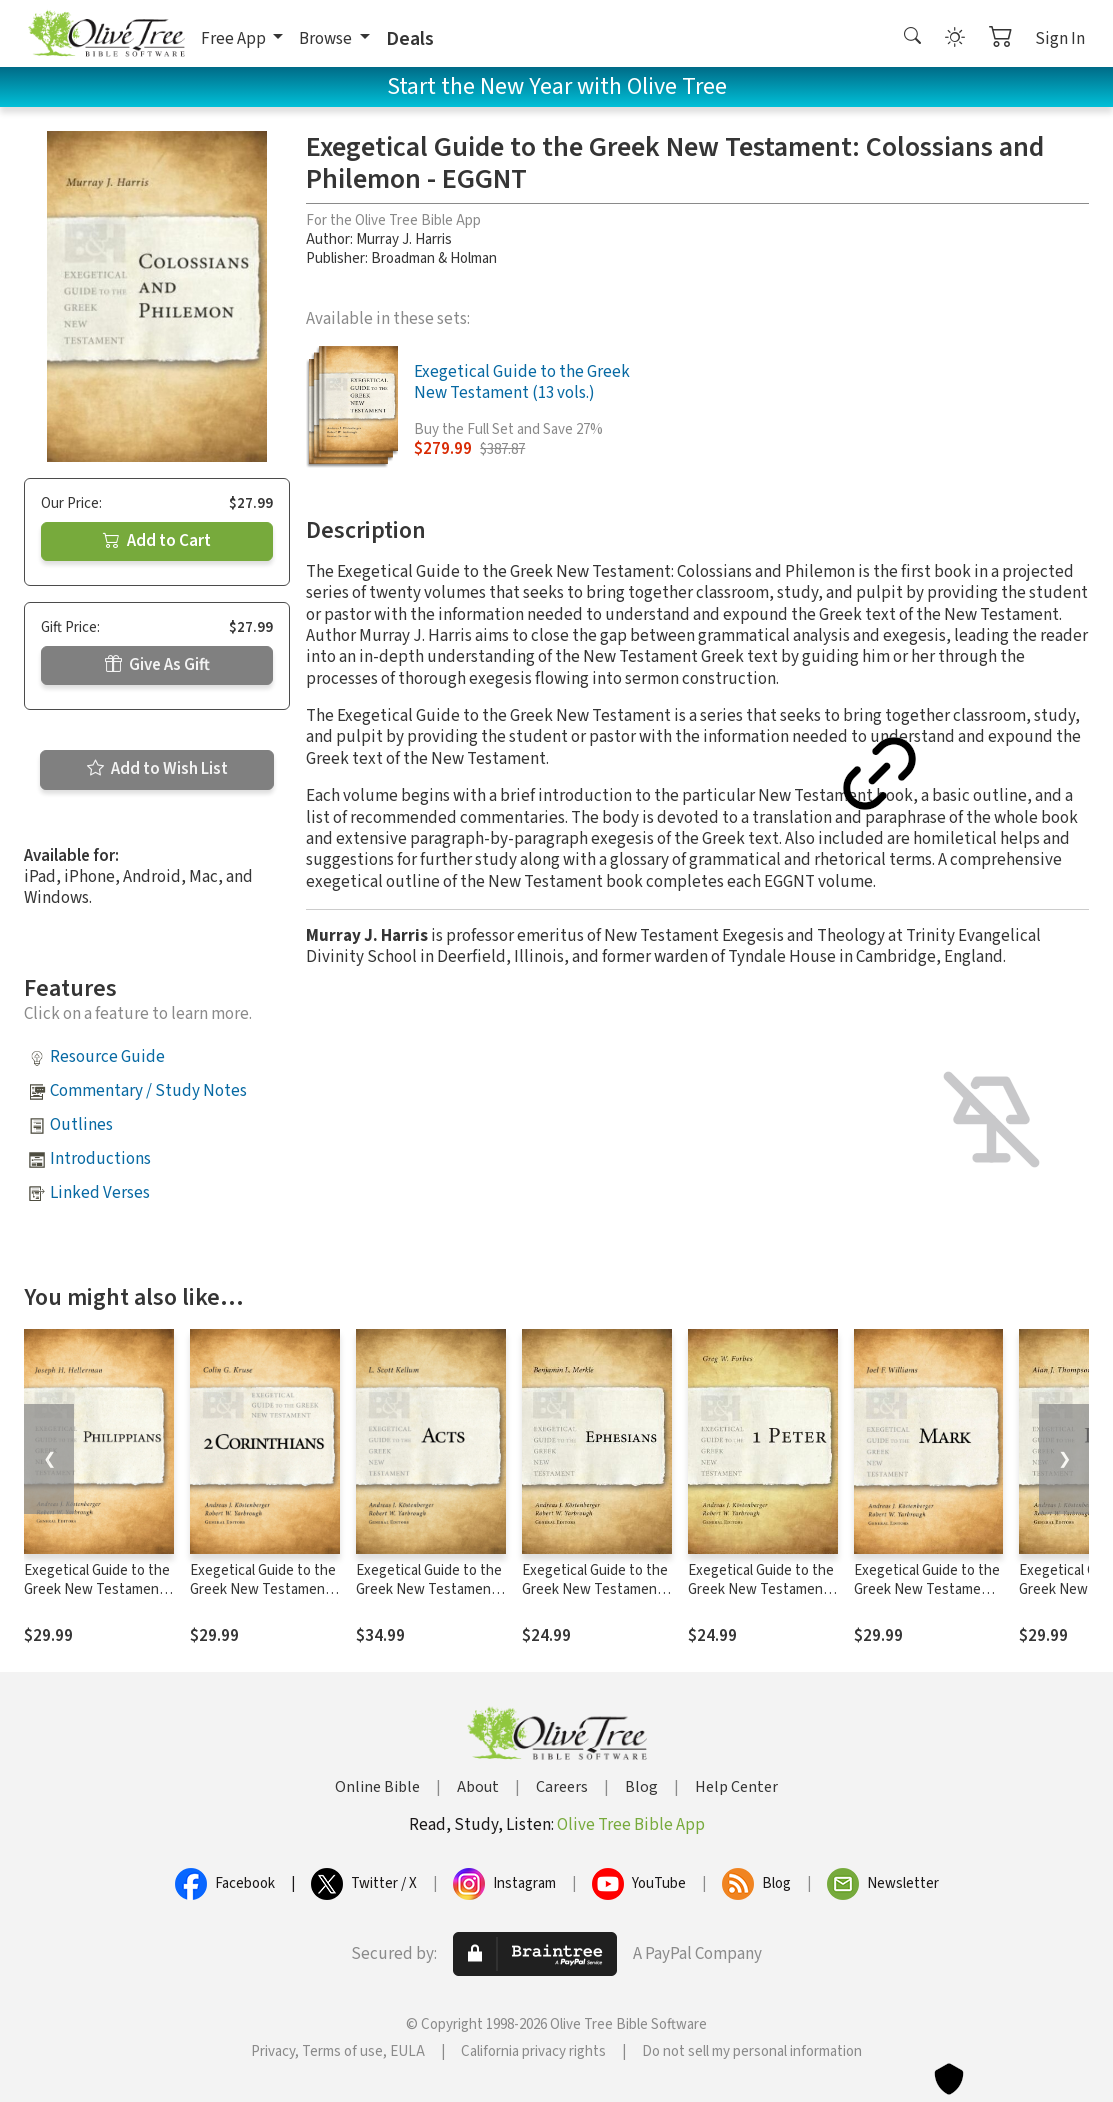 The width and height of the screenshot is (1113, 2102). Describe the element at coordinates (949, 2079) in the screenshot. I see `access security settings` at that location.